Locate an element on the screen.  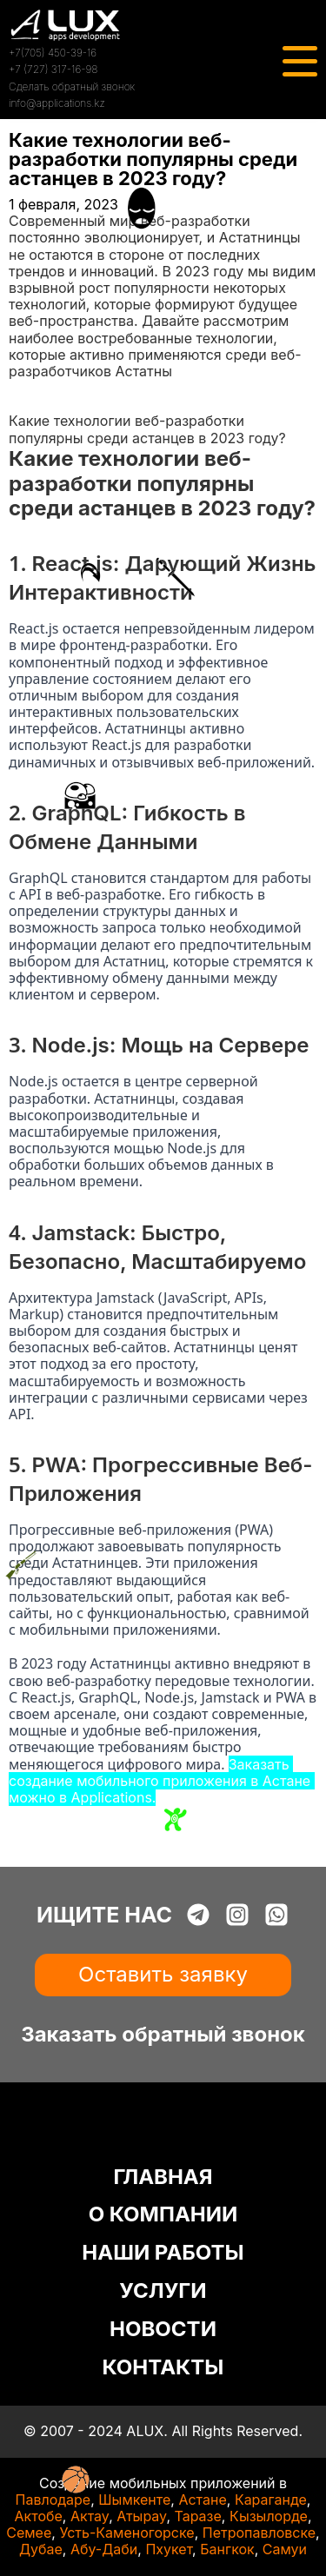
indicates a sleepy or drowsy character state is located at coordinates (142, 208).